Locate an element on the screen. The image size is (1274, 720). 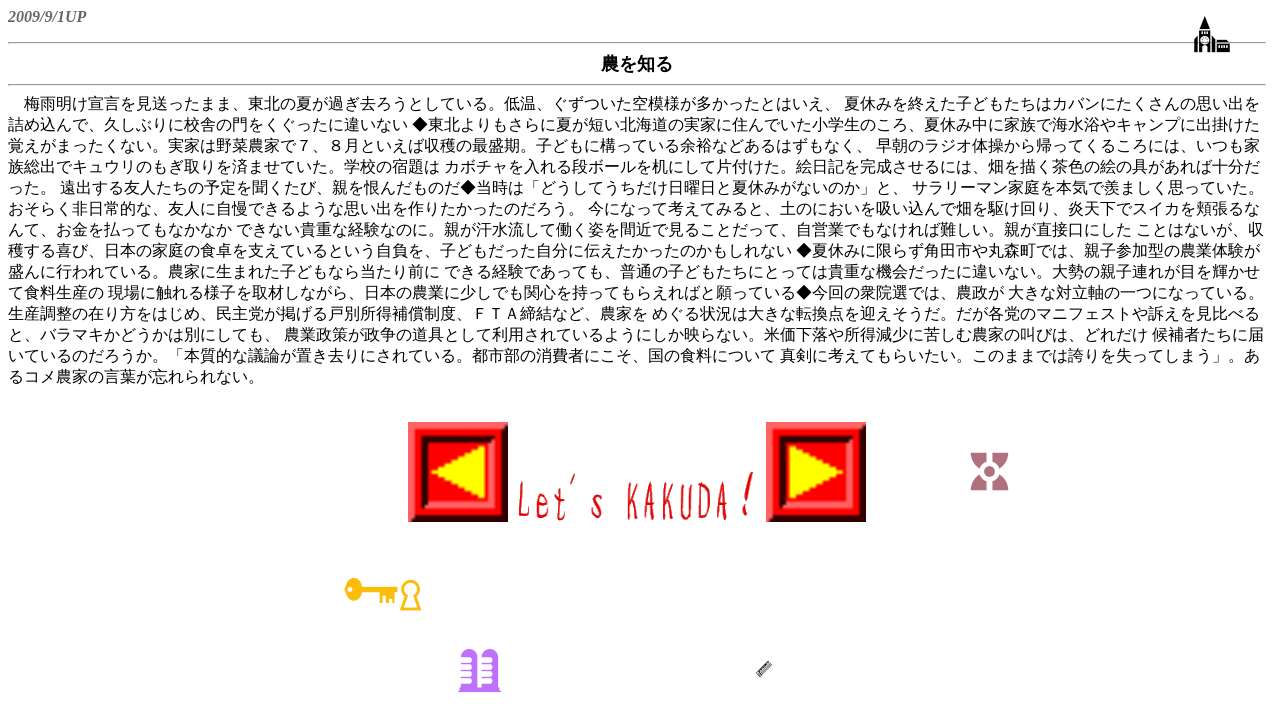
locate nearby churches or places of worship is located at coordinates (1212, 34).